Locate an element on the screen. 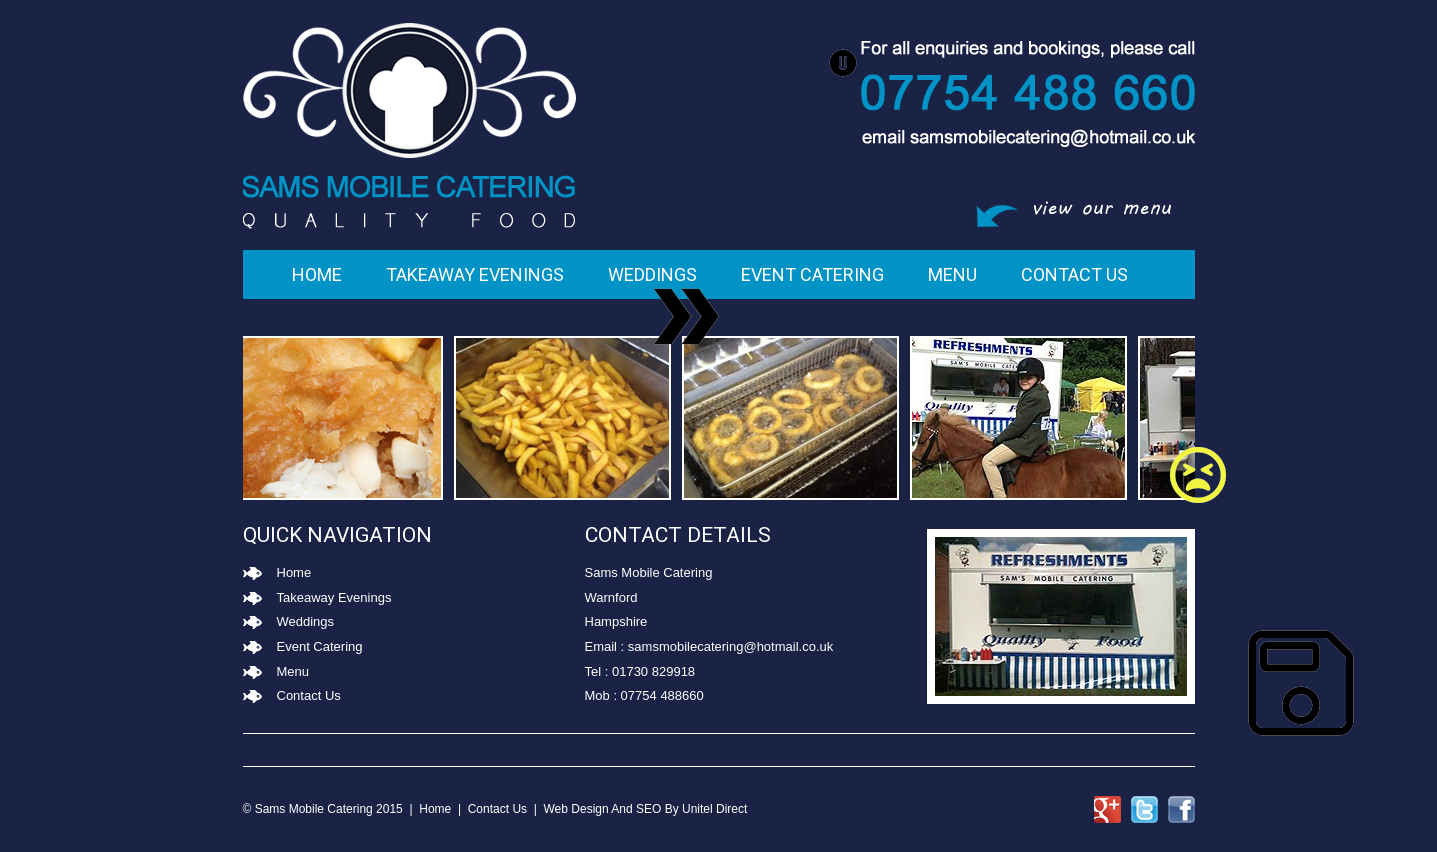 This screenshot has width=1437, height=852. save current file or document is located at coordinates (1301, 683).